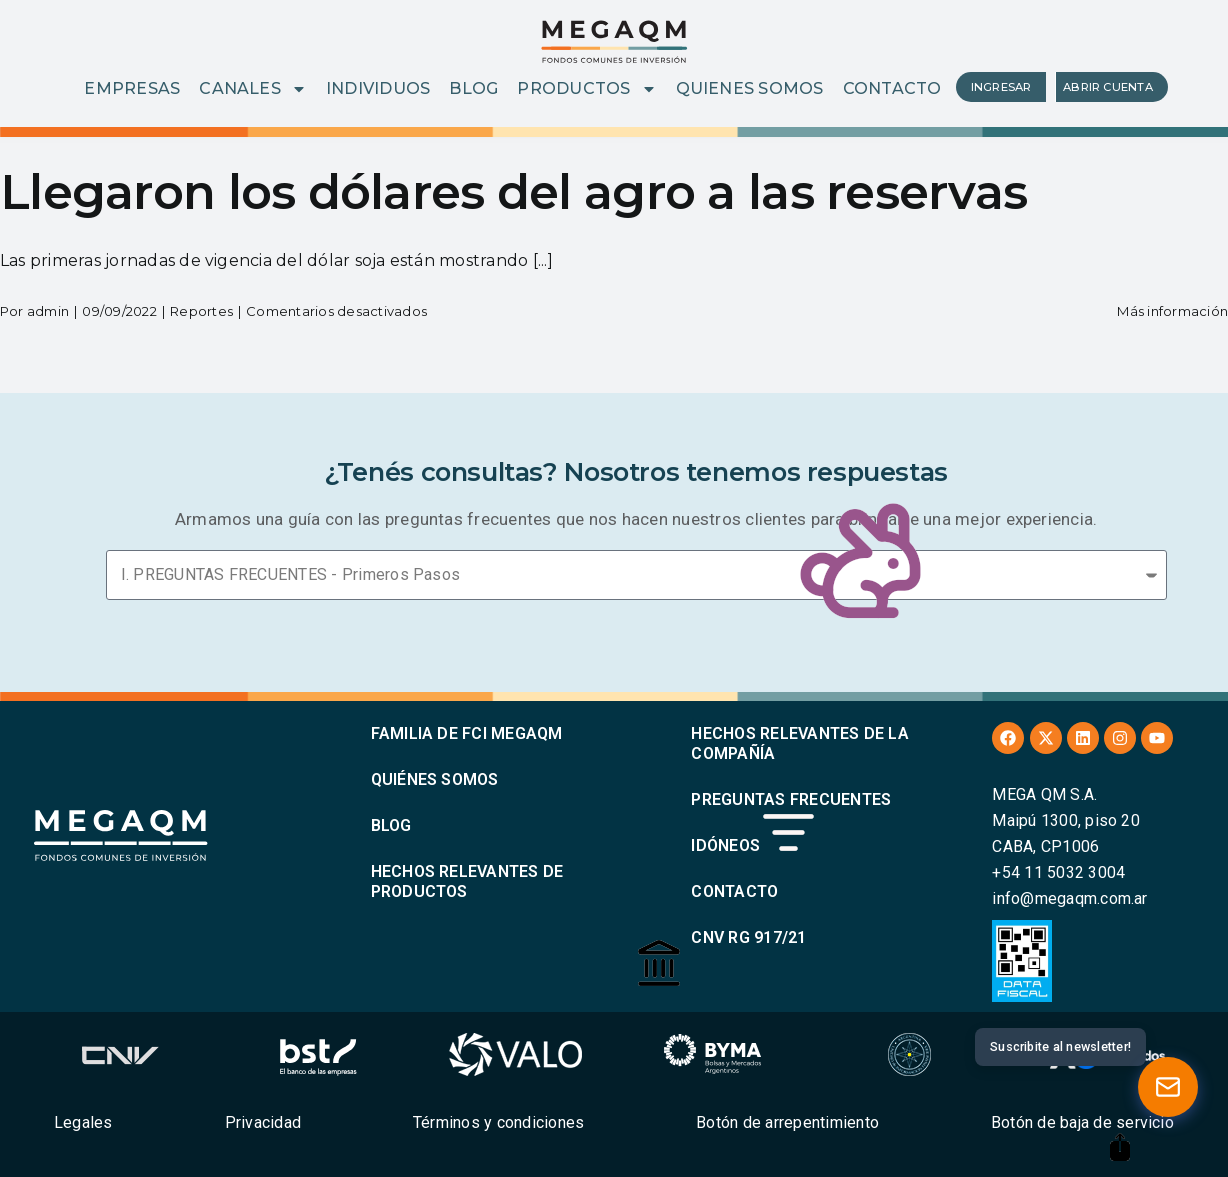 The height and width of the screenshot is (1177, 1228). I want to click on filter or sort list items, so click(788, 832).